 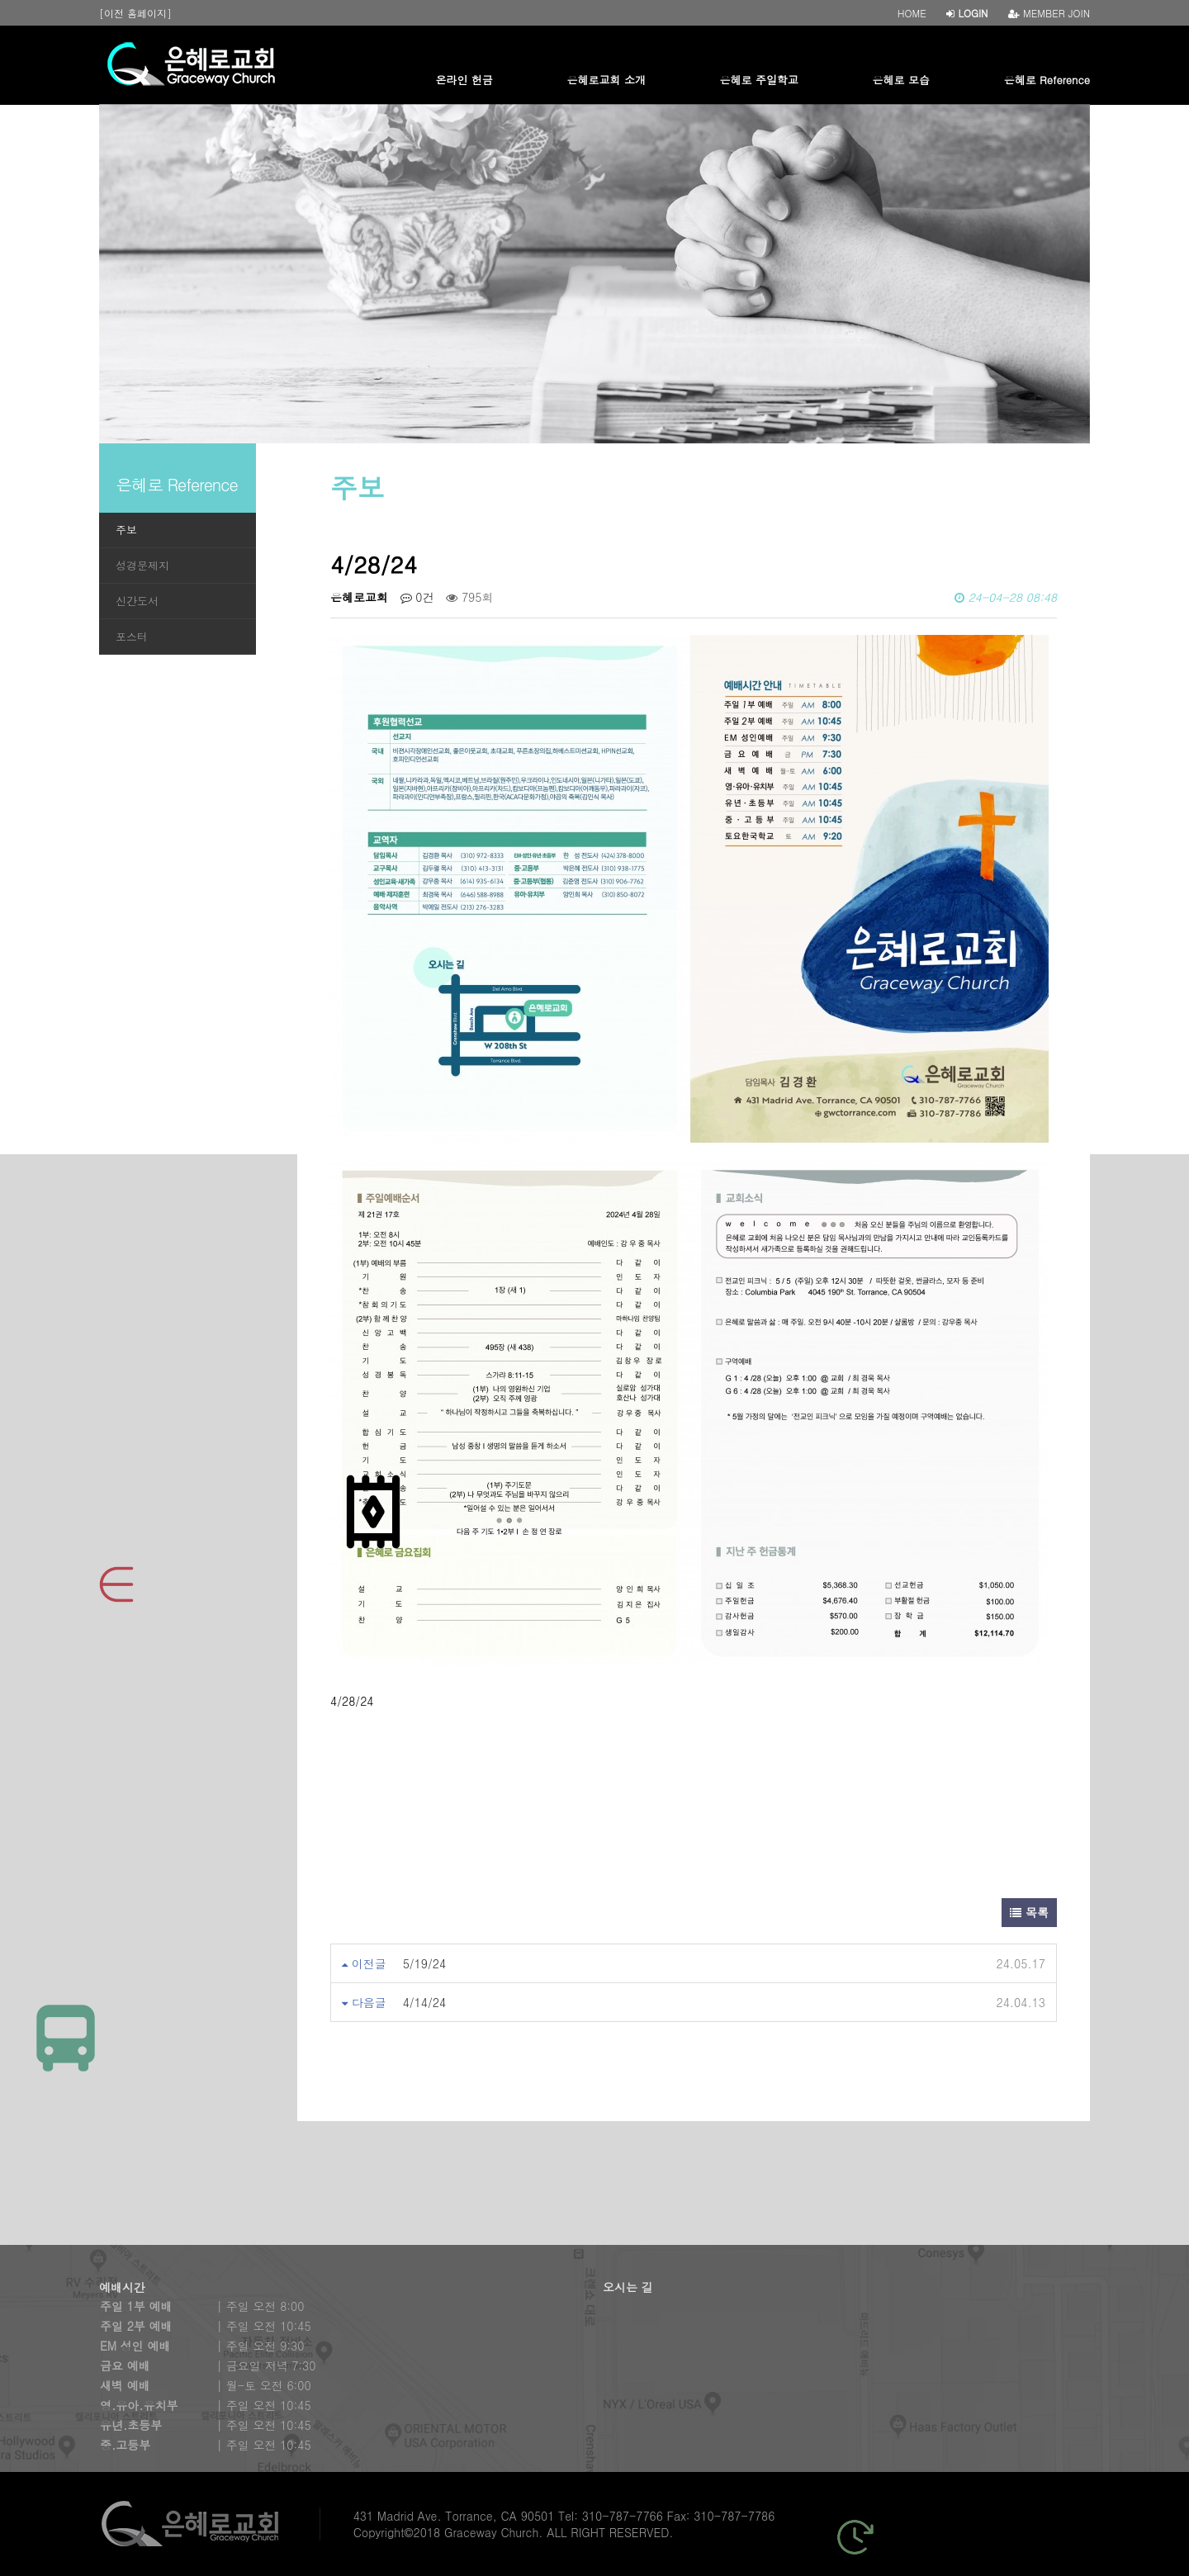 What do you see at coordinates (373, 1512) in the screenshot?
I see `view or manage home decor items` at bounding box center [373, 1512].